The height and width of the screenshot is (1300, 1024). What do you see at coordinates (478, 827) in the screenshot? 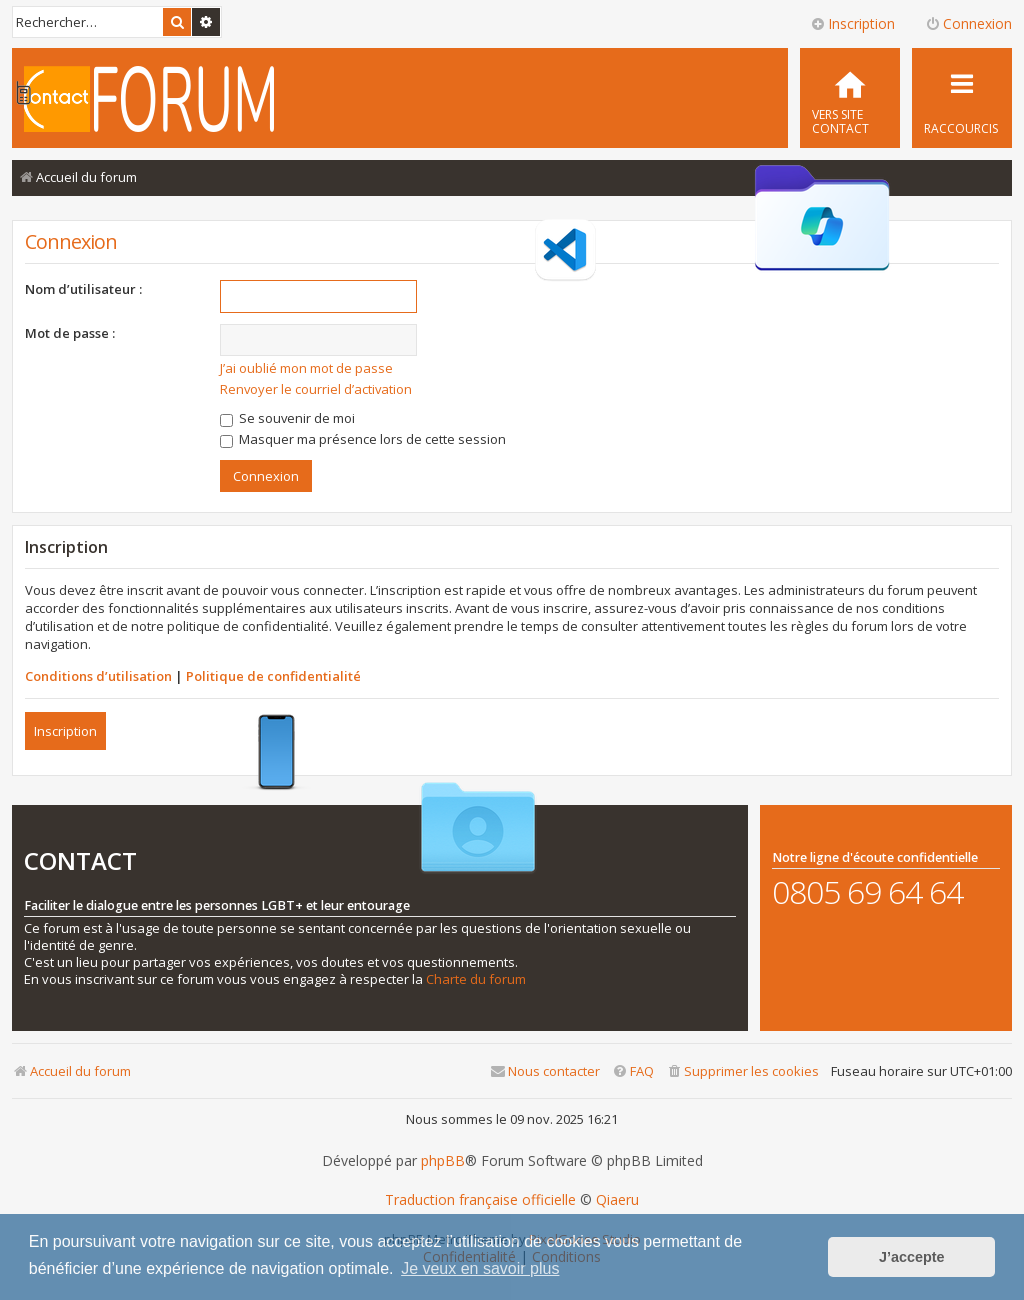
I see `open the users folder` at bounding box center [478, 827].